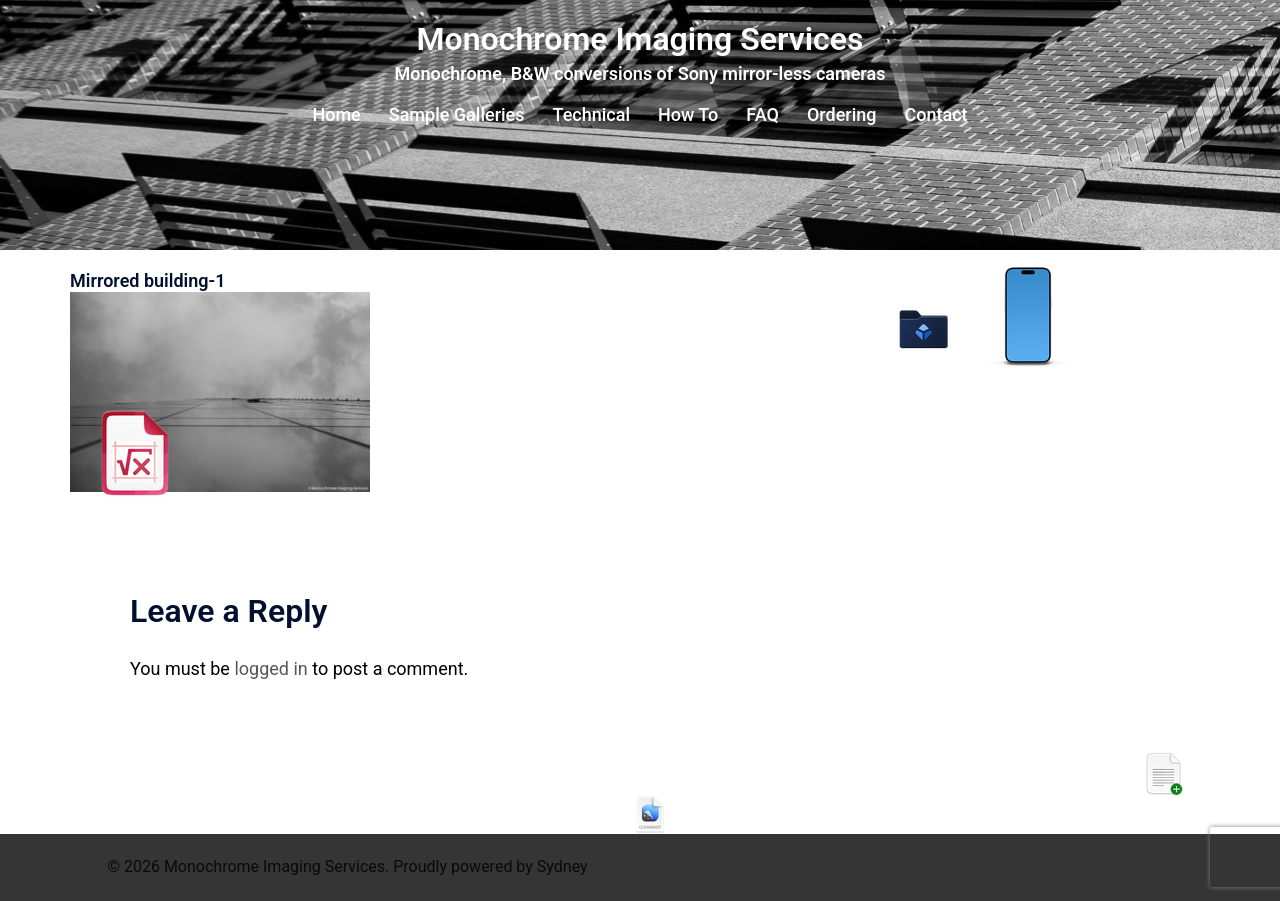  What do you see at coordinates (923, 330) in the screenshot?
I see `open blockchain-related files and documents` at bounding box center [923, 330].